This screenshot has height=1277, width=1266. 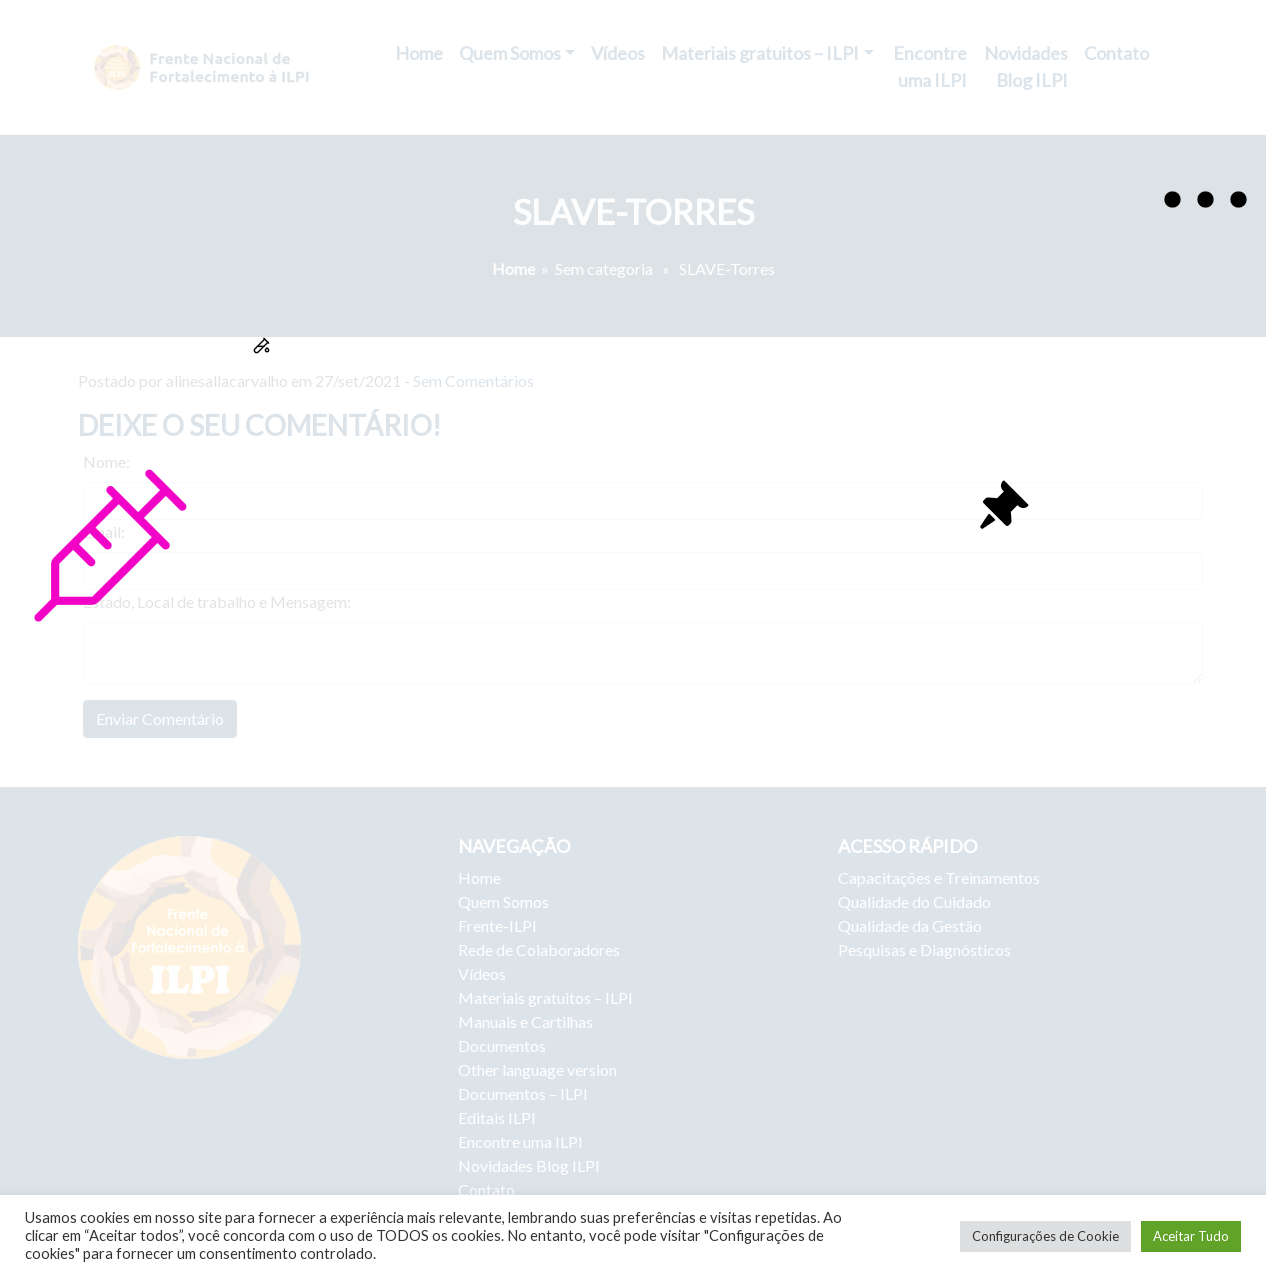 I want to click on run a test or experiment, so click(x=261, y=345).